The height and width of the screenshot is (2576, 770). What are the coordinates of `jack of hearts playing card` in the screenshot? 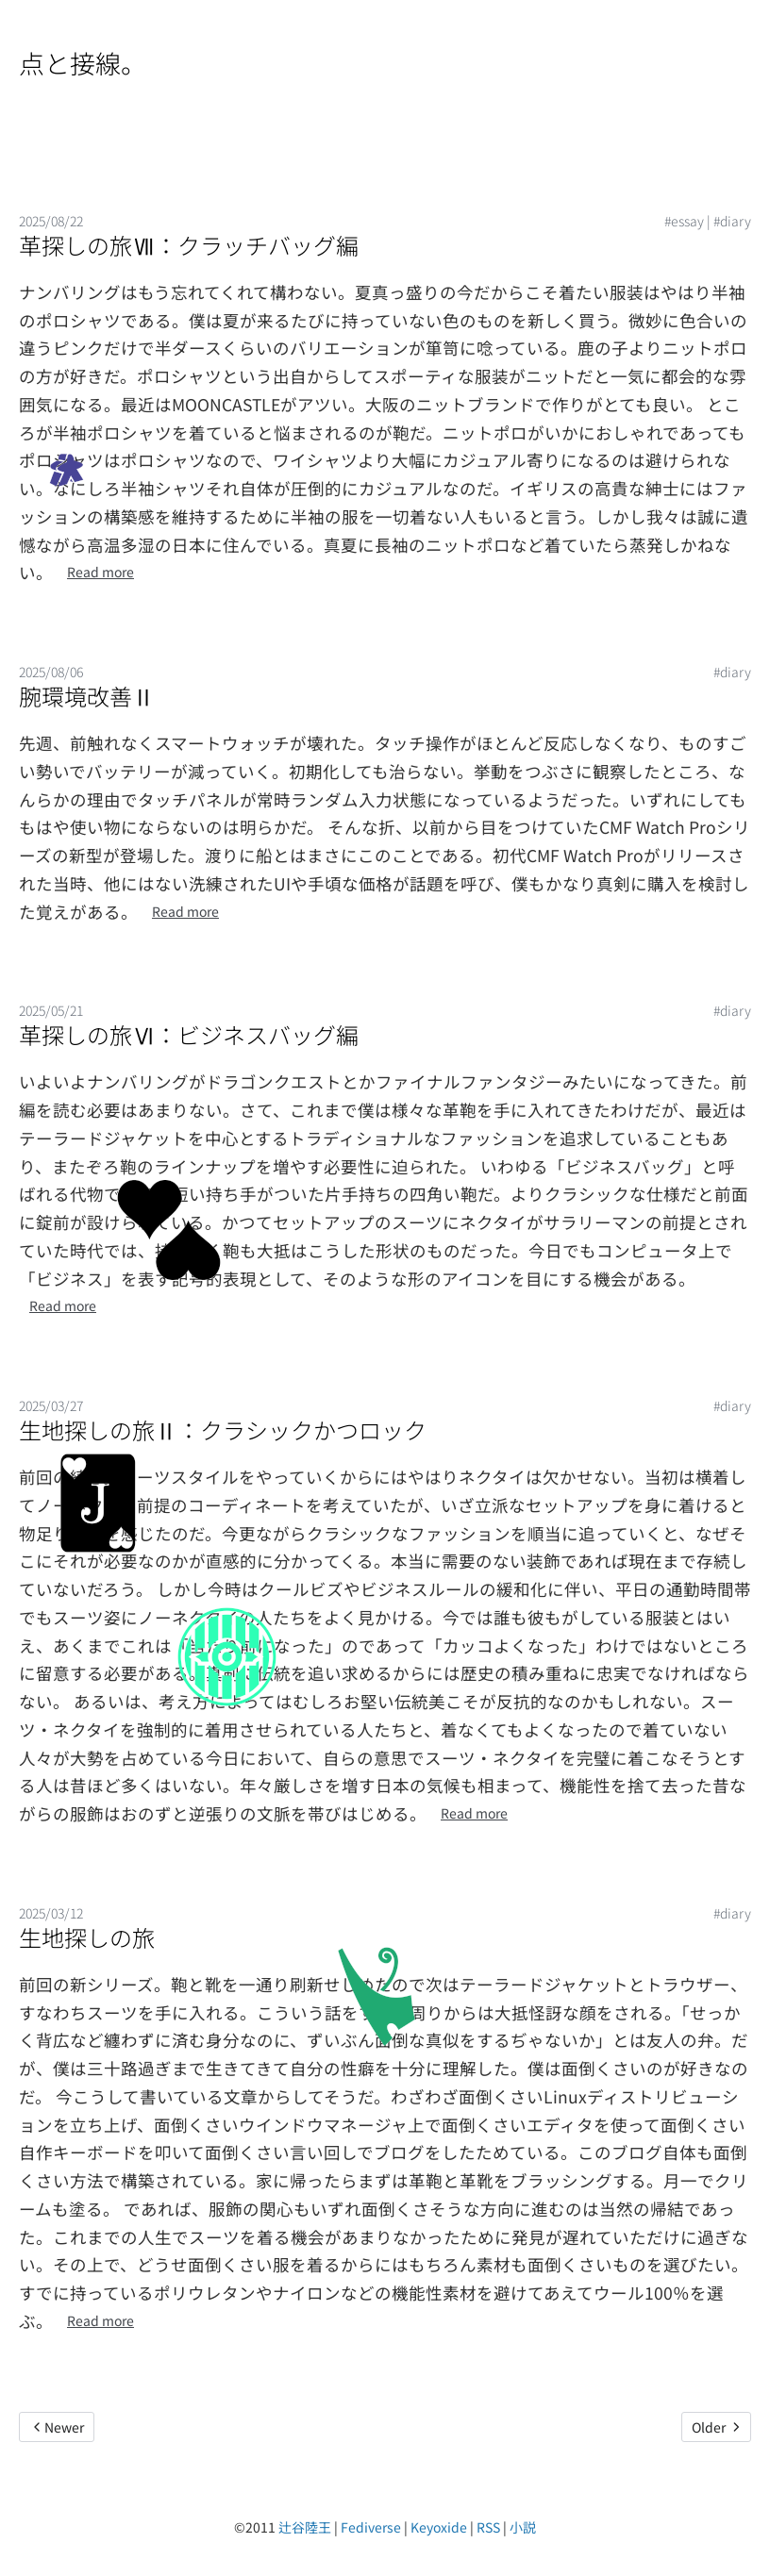 It's located at (97, 1503).